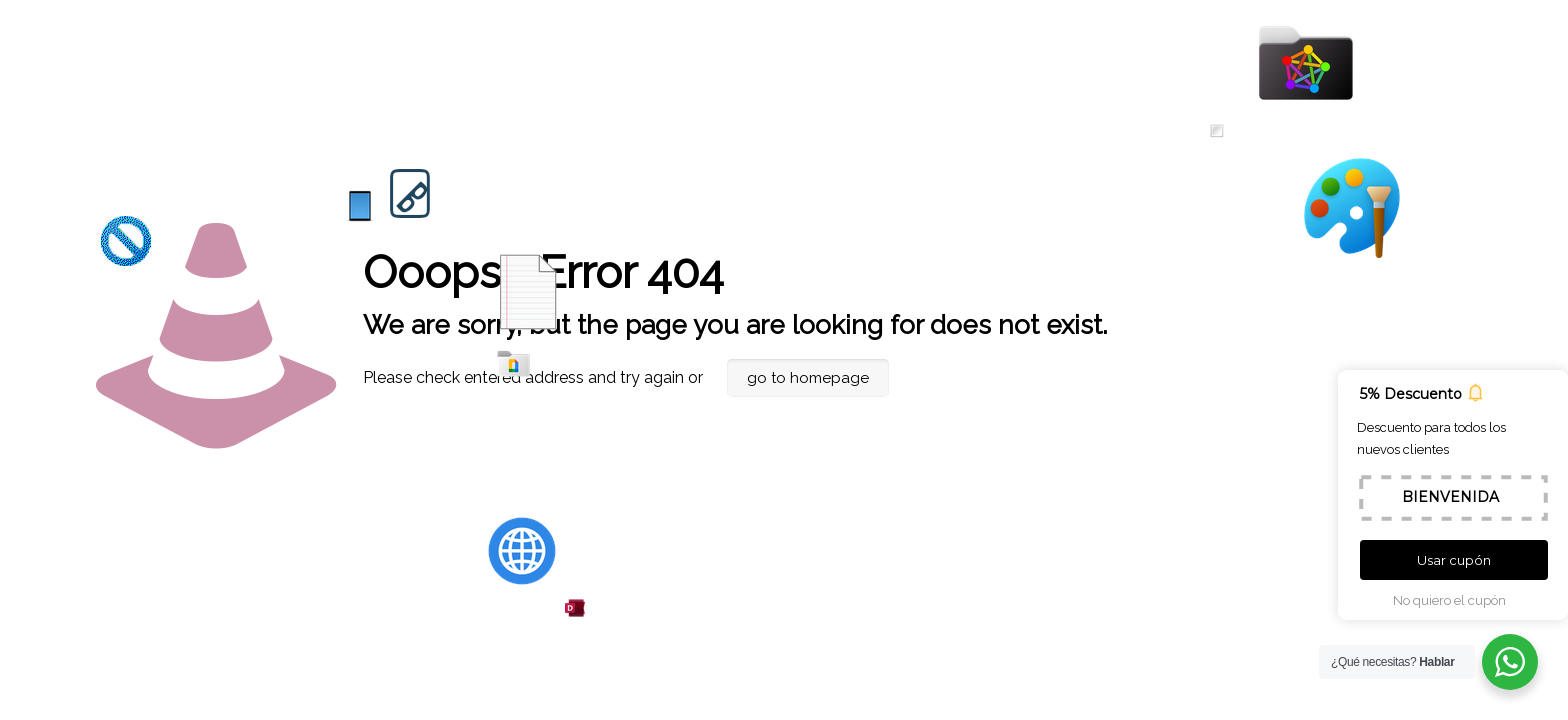 The width and height of the screenshot is (1568, 720). Describe the element at coordinates (513, 364) in the screenshot. I see `open folder containing google docs files` at that location.